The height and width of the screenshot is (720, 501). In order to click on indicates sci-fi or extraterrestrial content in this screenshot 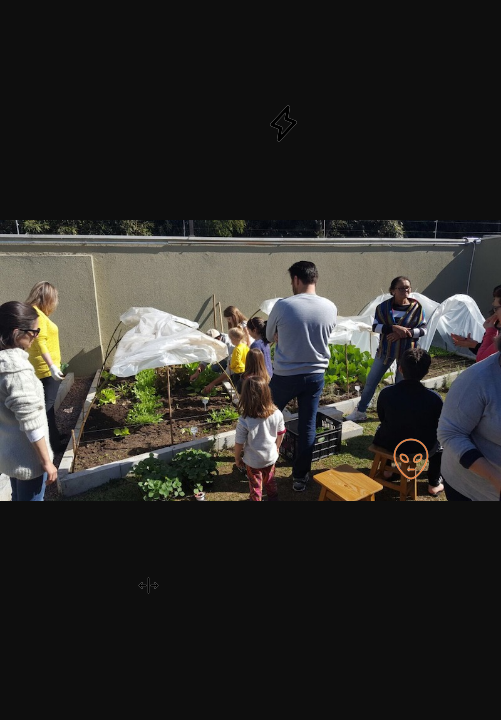, I will do `click(411, 459)`.